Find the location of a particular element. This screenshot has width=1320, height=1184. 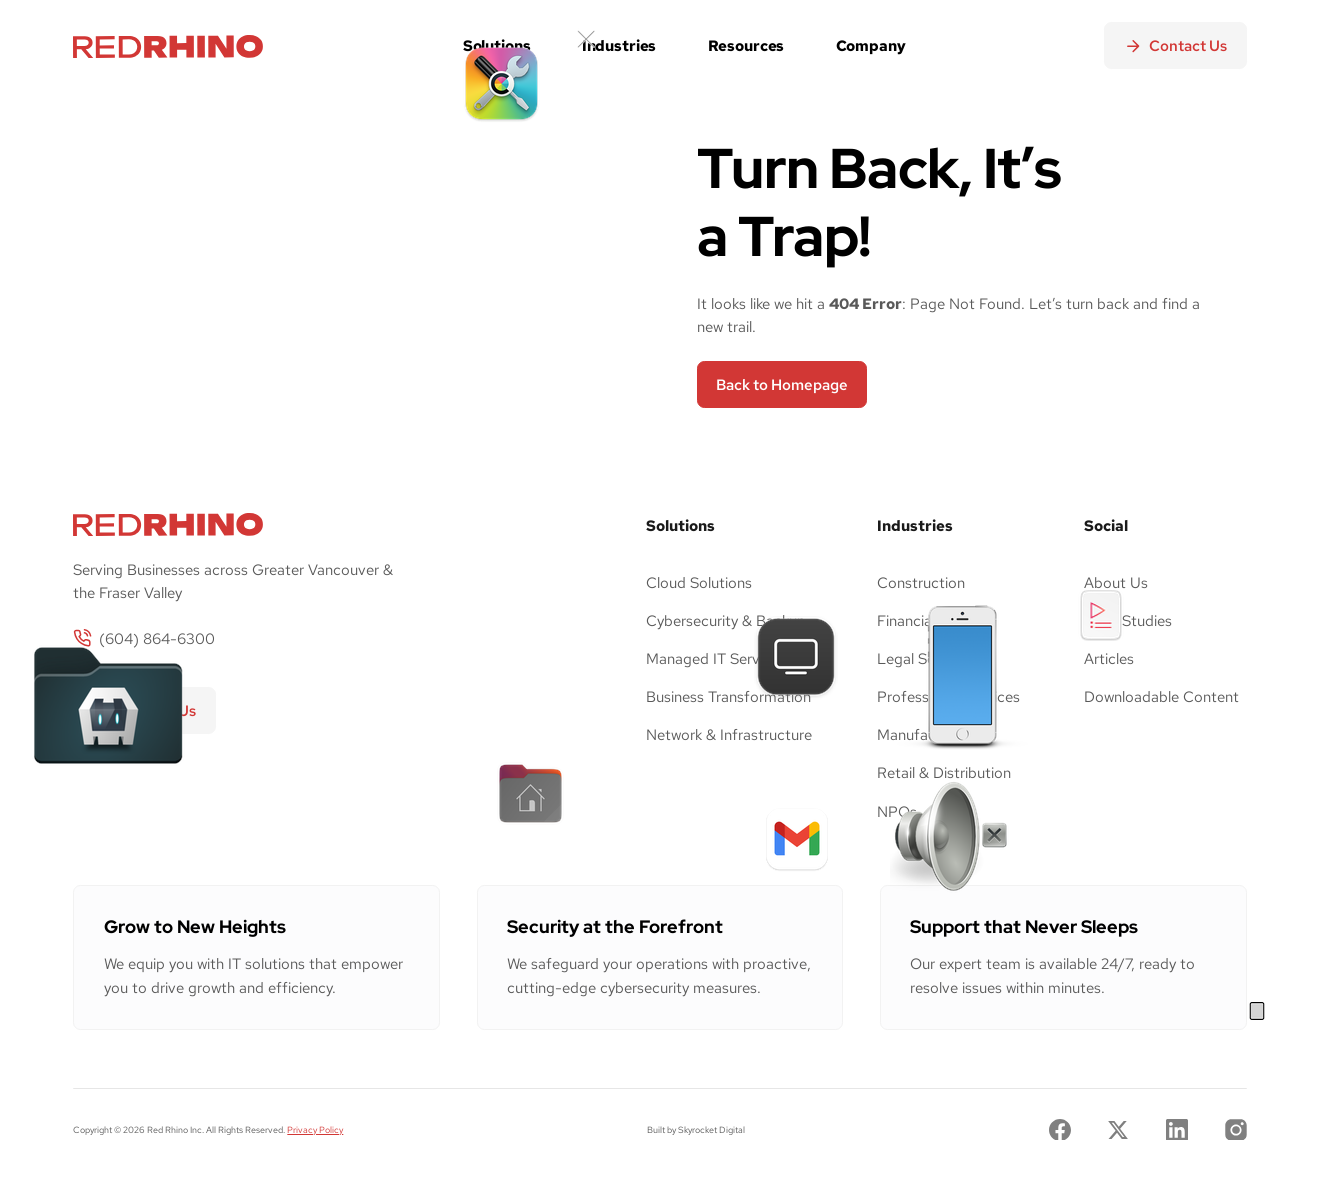

open ColorSync Utility to manage color profiles is located at coordinates (501, 83).